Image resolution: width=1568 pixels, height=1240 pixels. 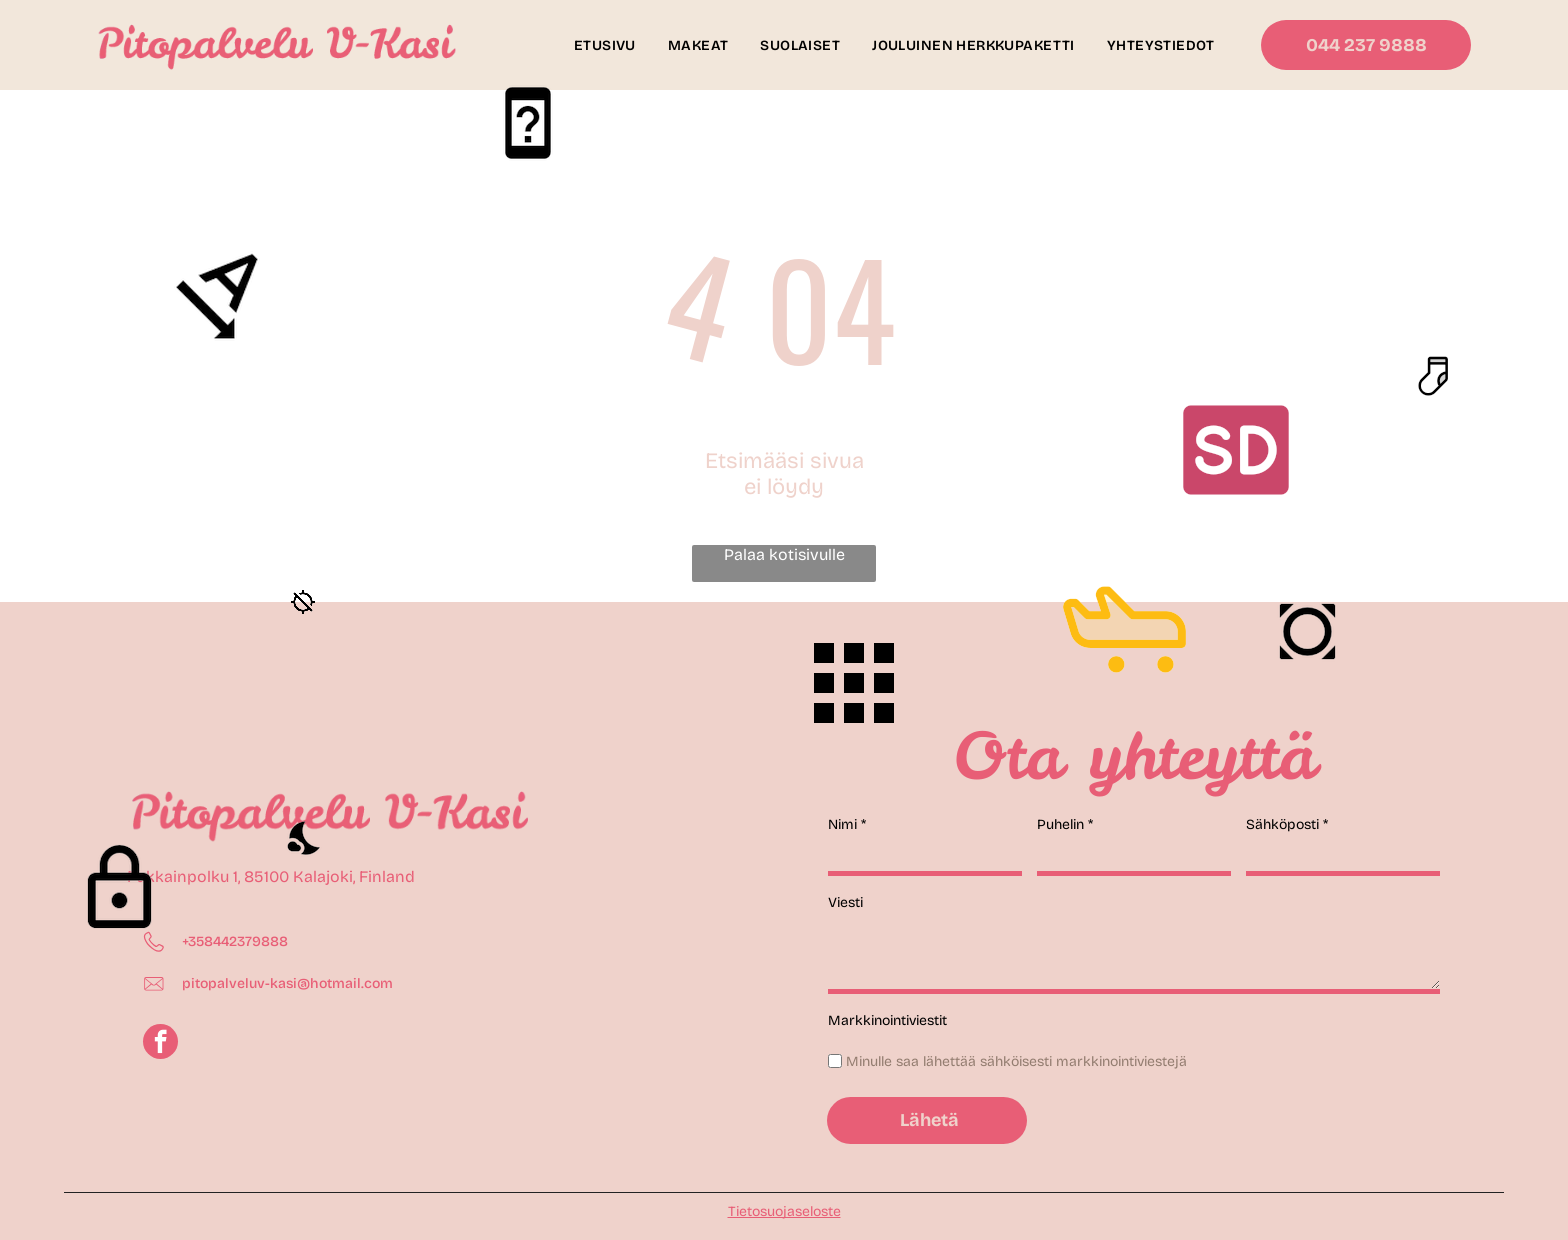 What do you see at coordinates (1307, 631) in the screenshot?
I see `expand content to fullscreen mode` at bounding box center [1307, 631].